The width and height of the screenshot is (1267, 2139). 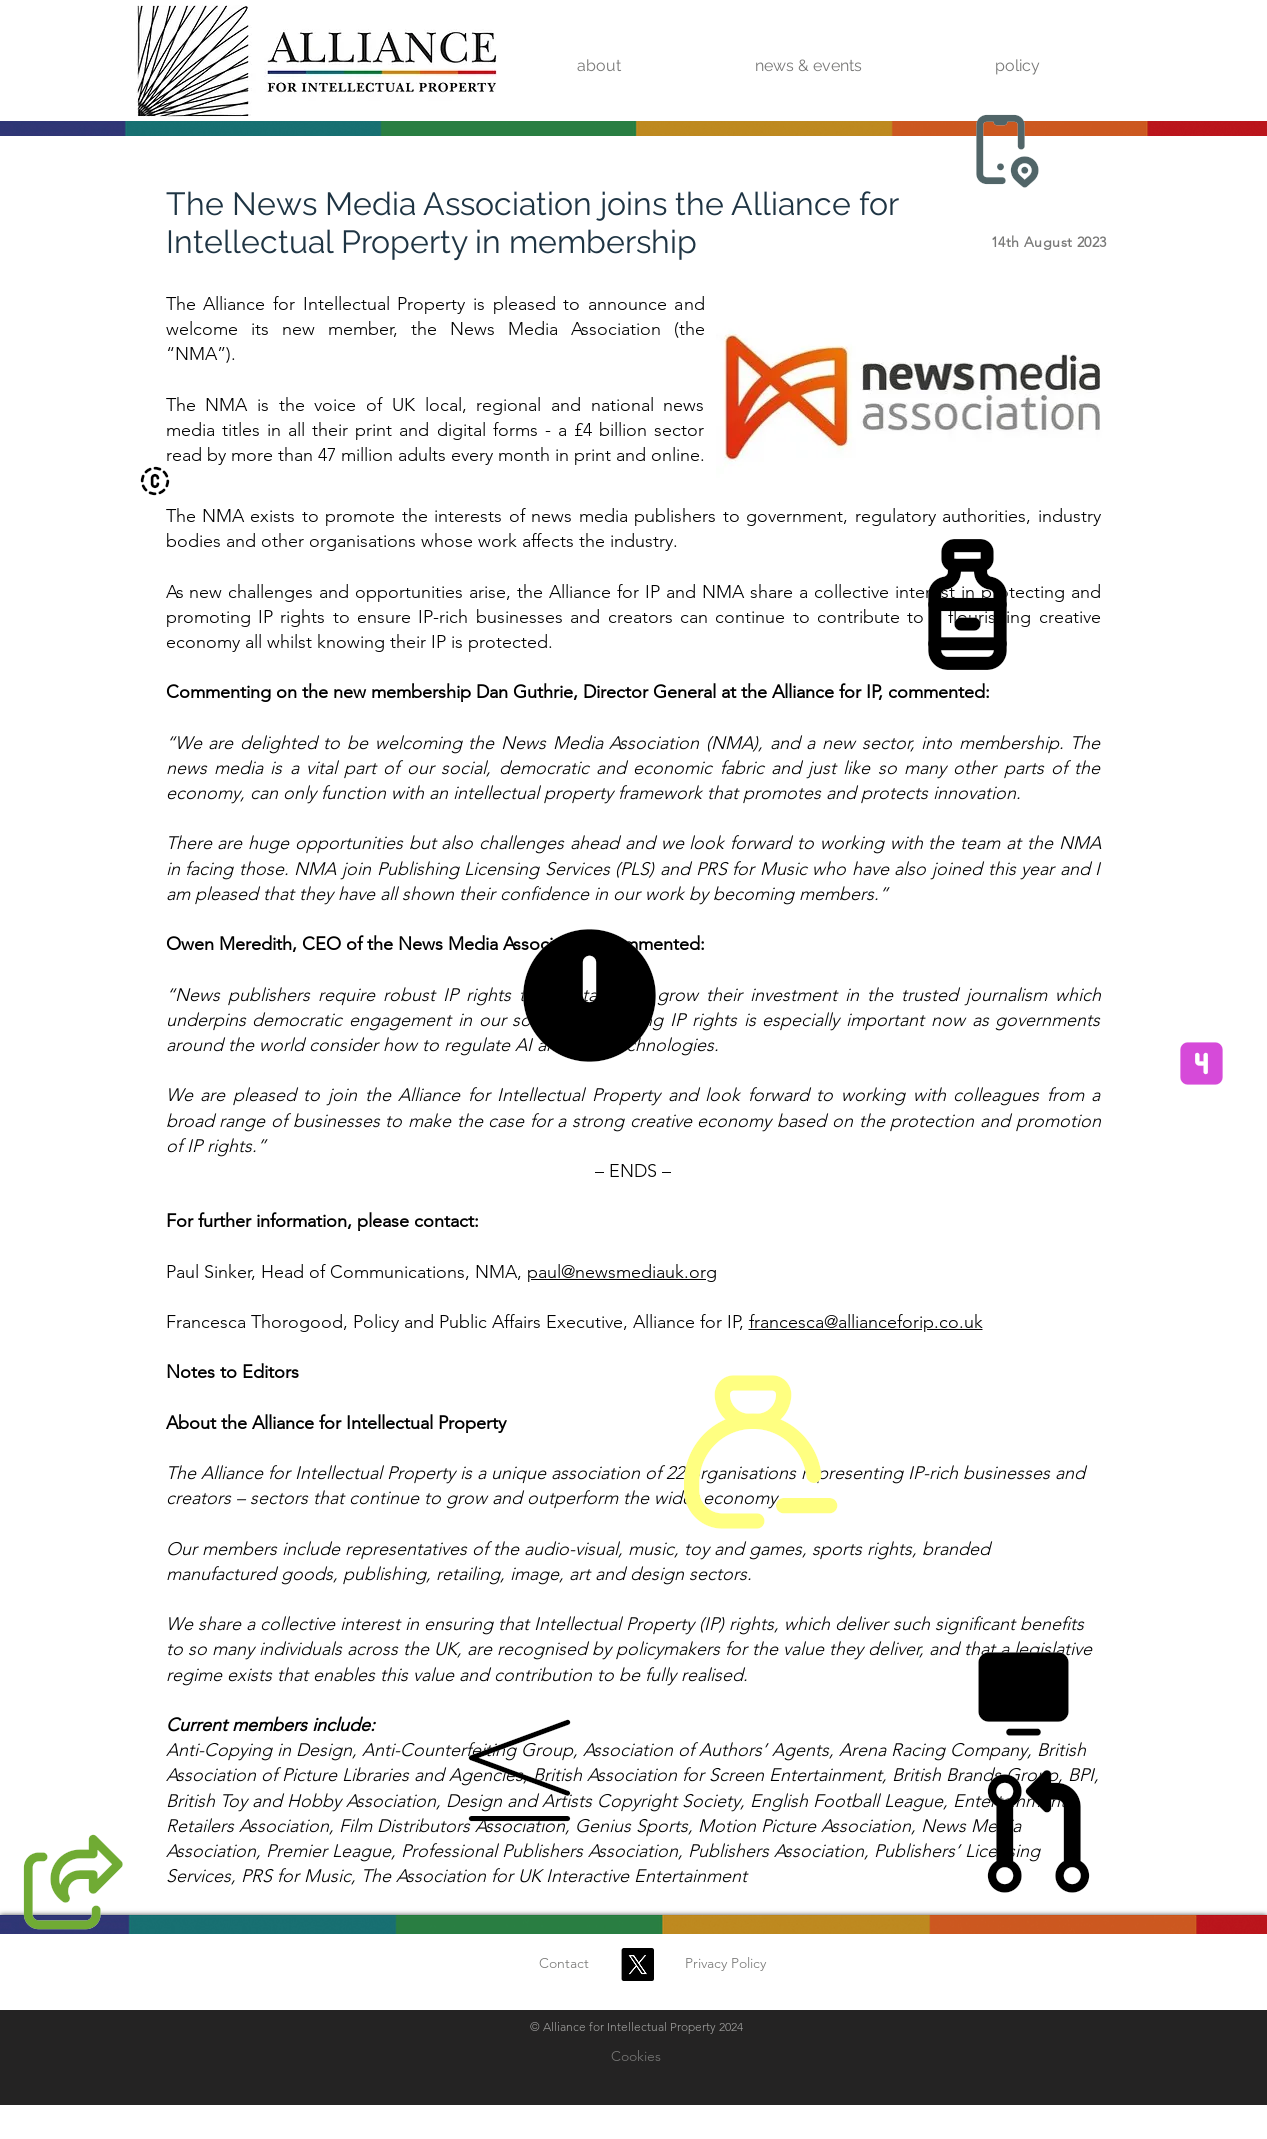 I want to click on less than or equal to mathematical operator, so click(x=522, y=1773).